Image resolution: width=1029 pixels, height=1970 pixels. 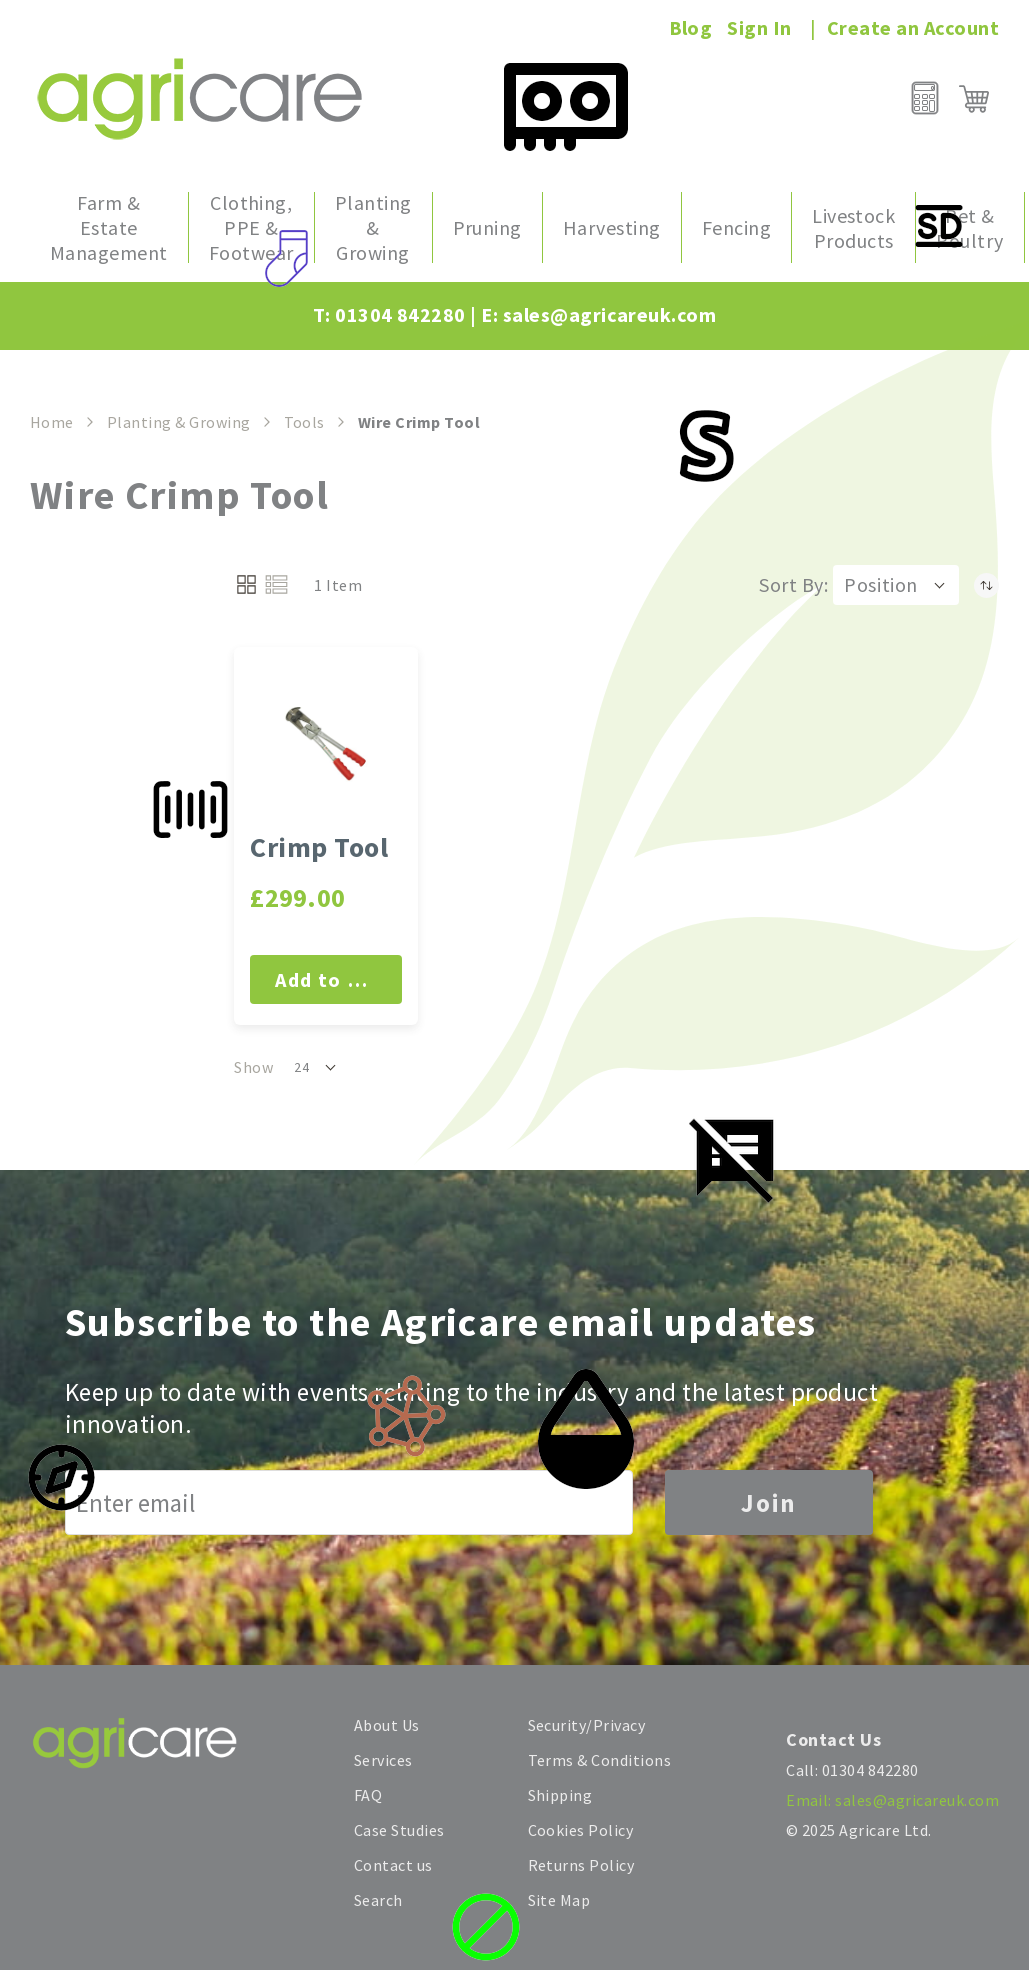 I want to click on connect to the fediverse network, so click(x=405, y=1416).